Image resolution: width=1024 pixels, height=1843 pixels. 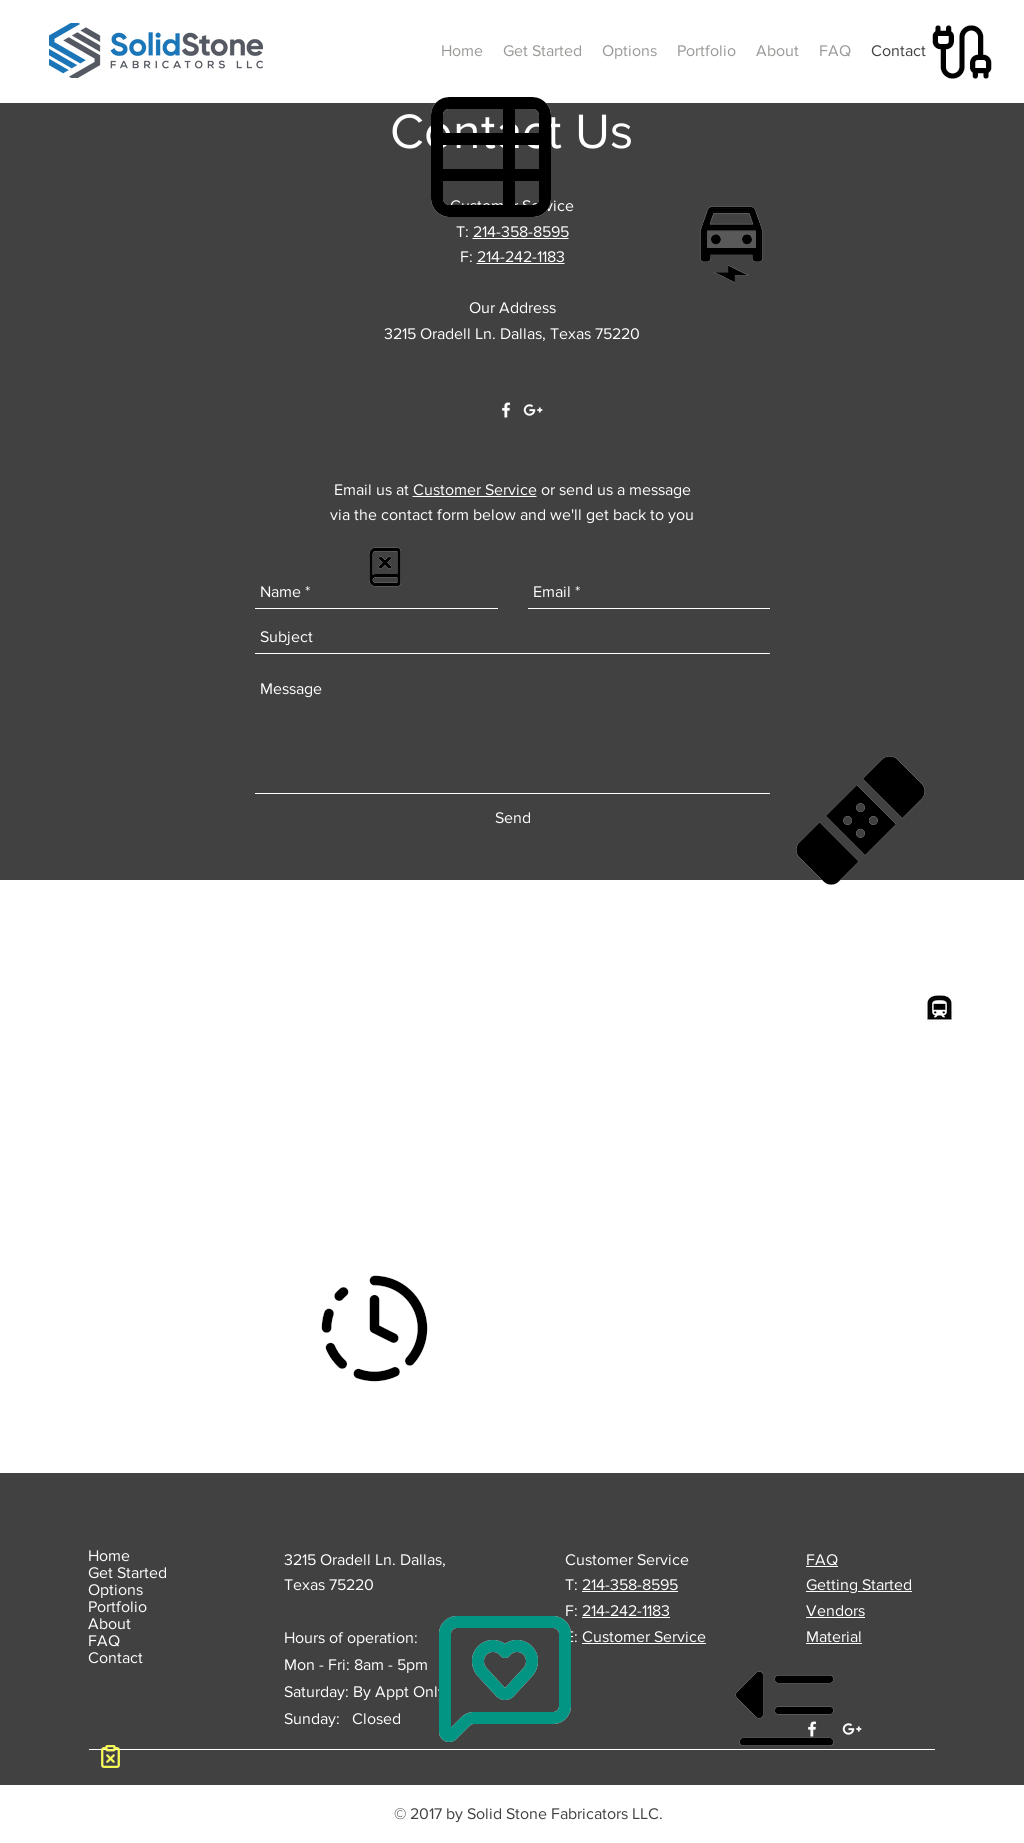 I want to click on access table settings or configuration options, so click(x=491, y=157).